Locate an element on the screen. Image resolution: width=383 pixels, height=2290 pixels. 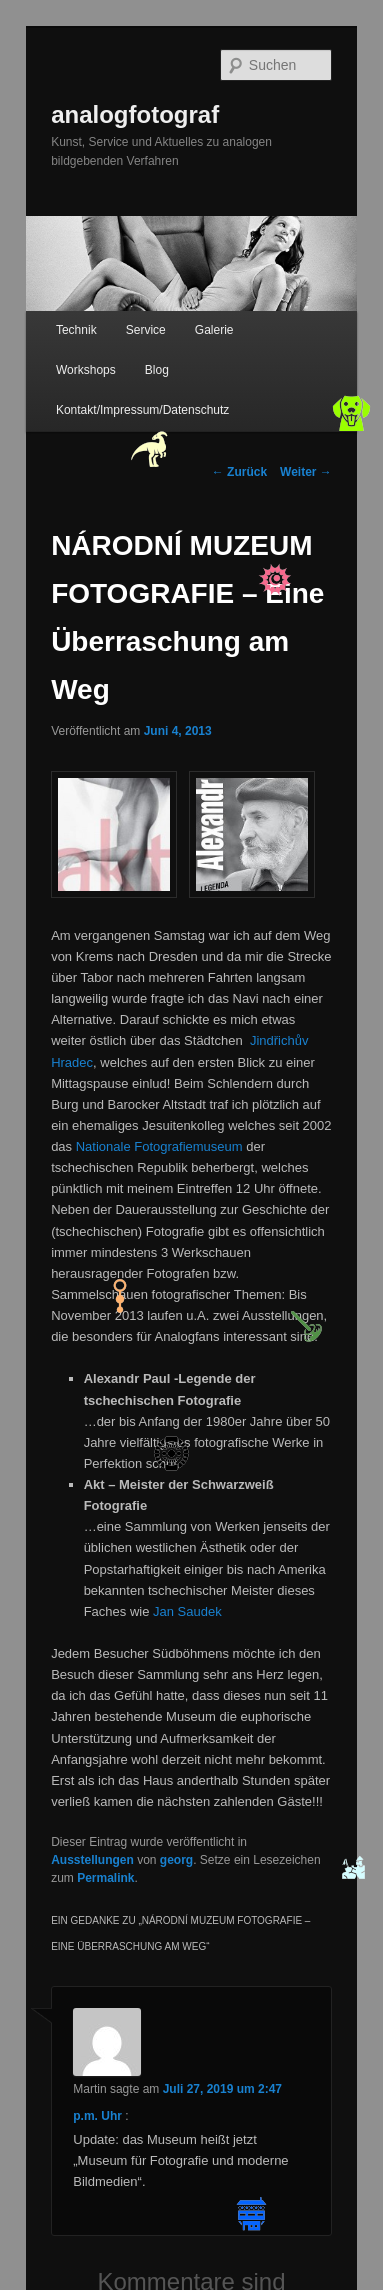
fire ion cannon weapon ability is located at coordinates (306, 1326).